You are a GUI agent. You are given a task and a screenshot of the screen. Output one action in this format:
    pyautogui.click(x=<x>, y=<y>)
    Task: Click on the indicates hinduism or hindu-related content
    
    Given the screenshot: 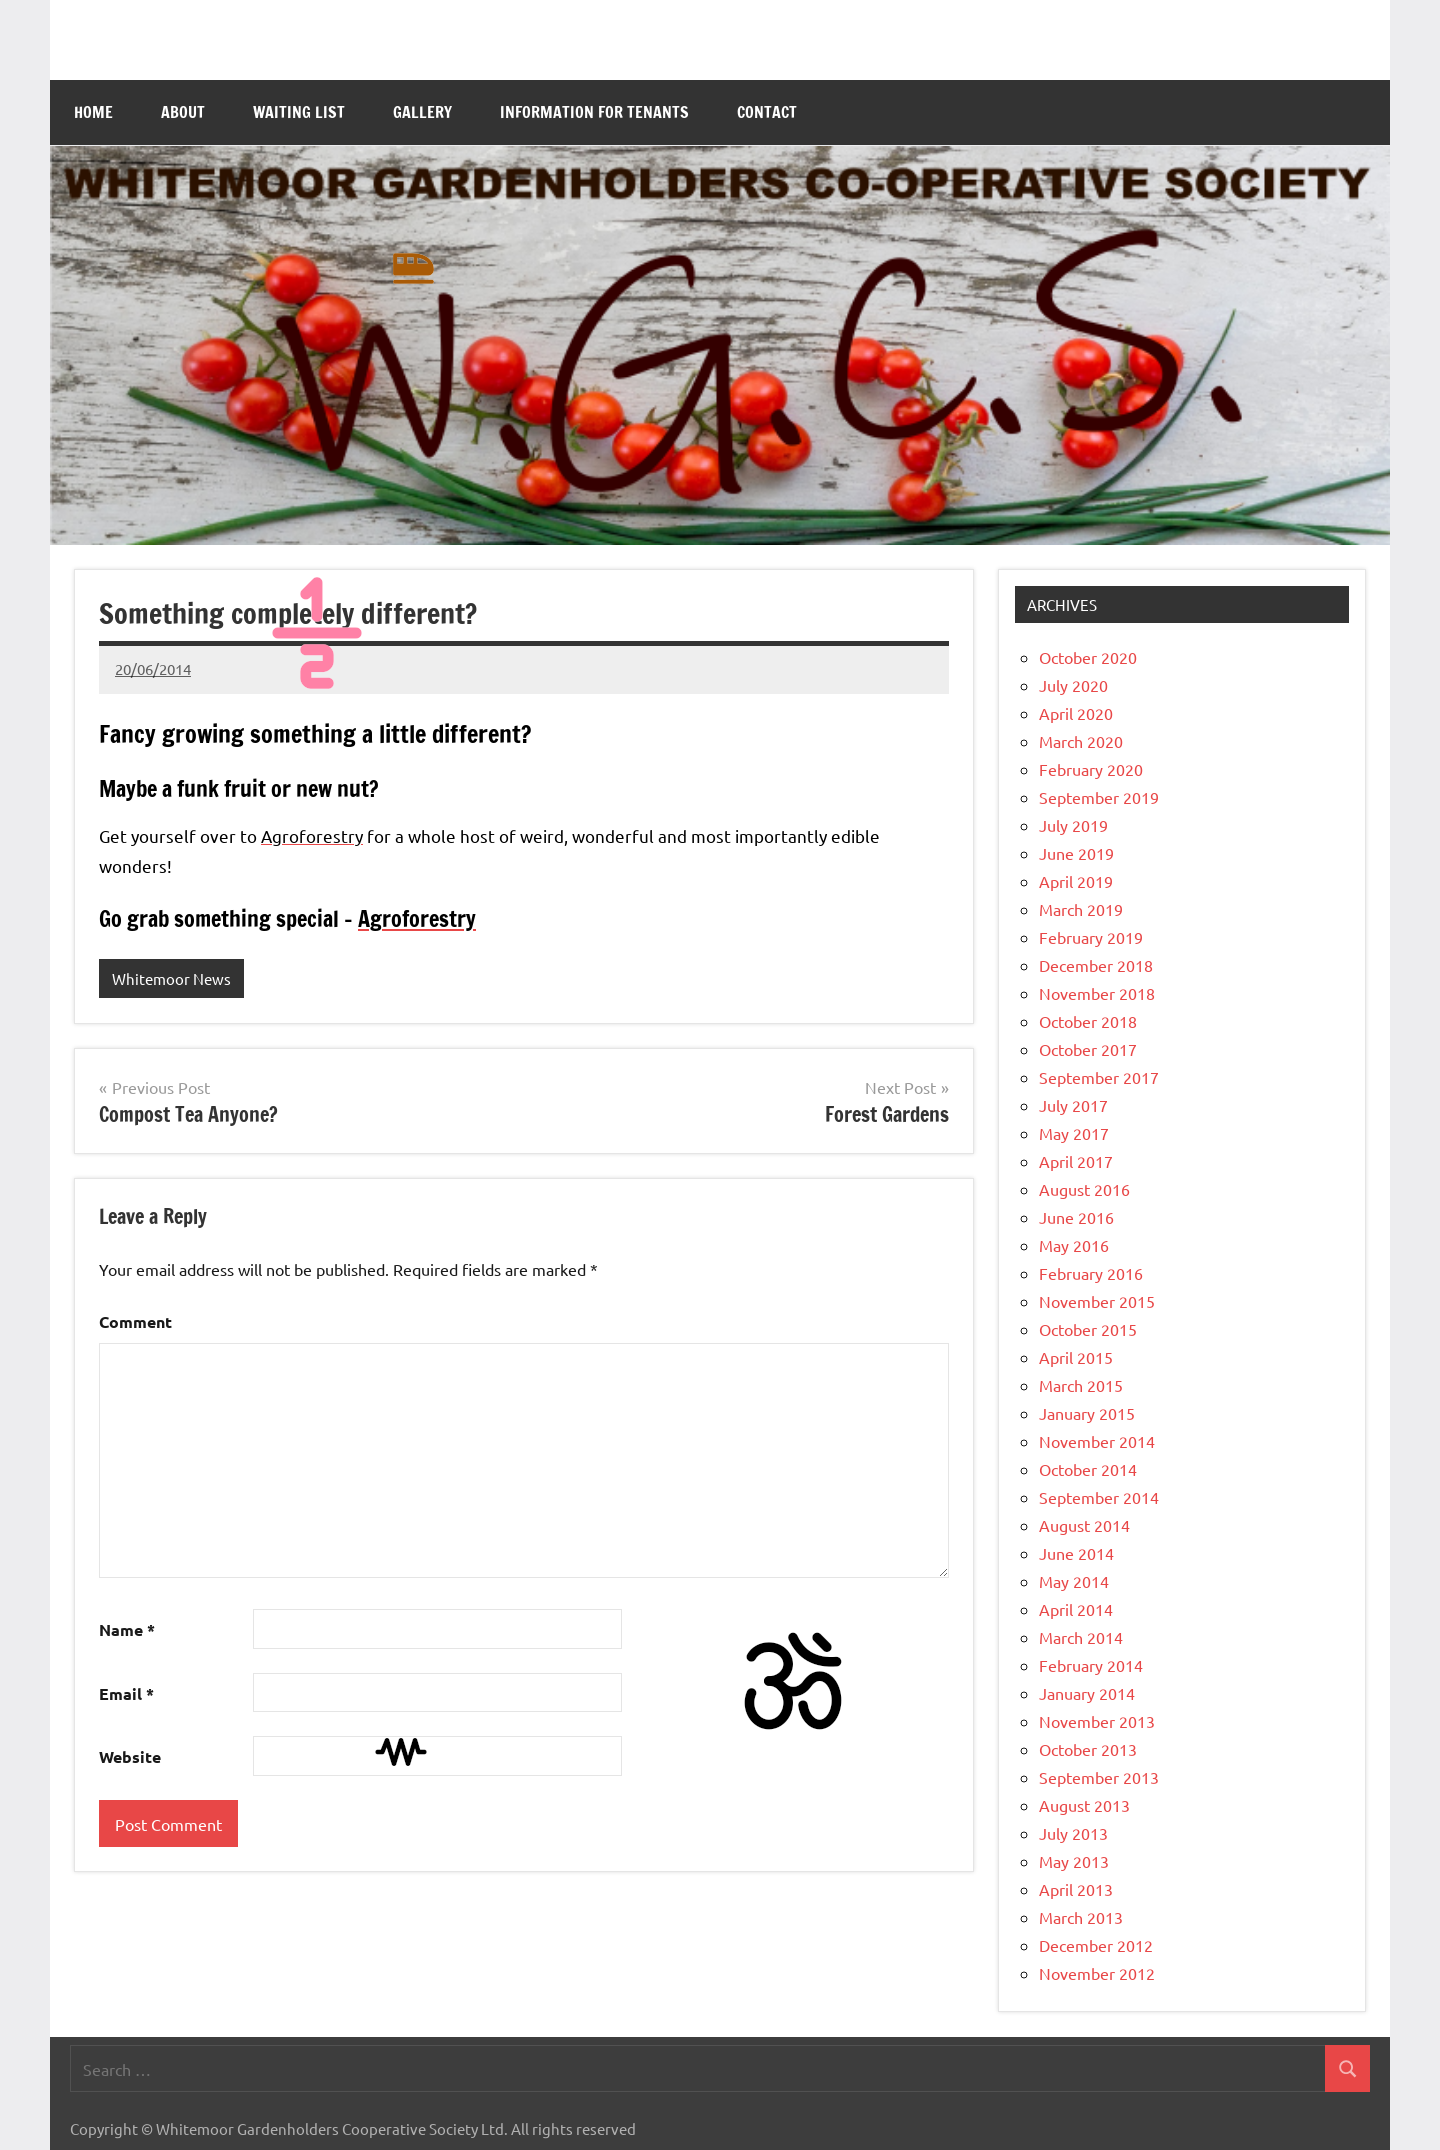 What is the action you would take?
    pyautogui.click(x=793, y=1681)
    